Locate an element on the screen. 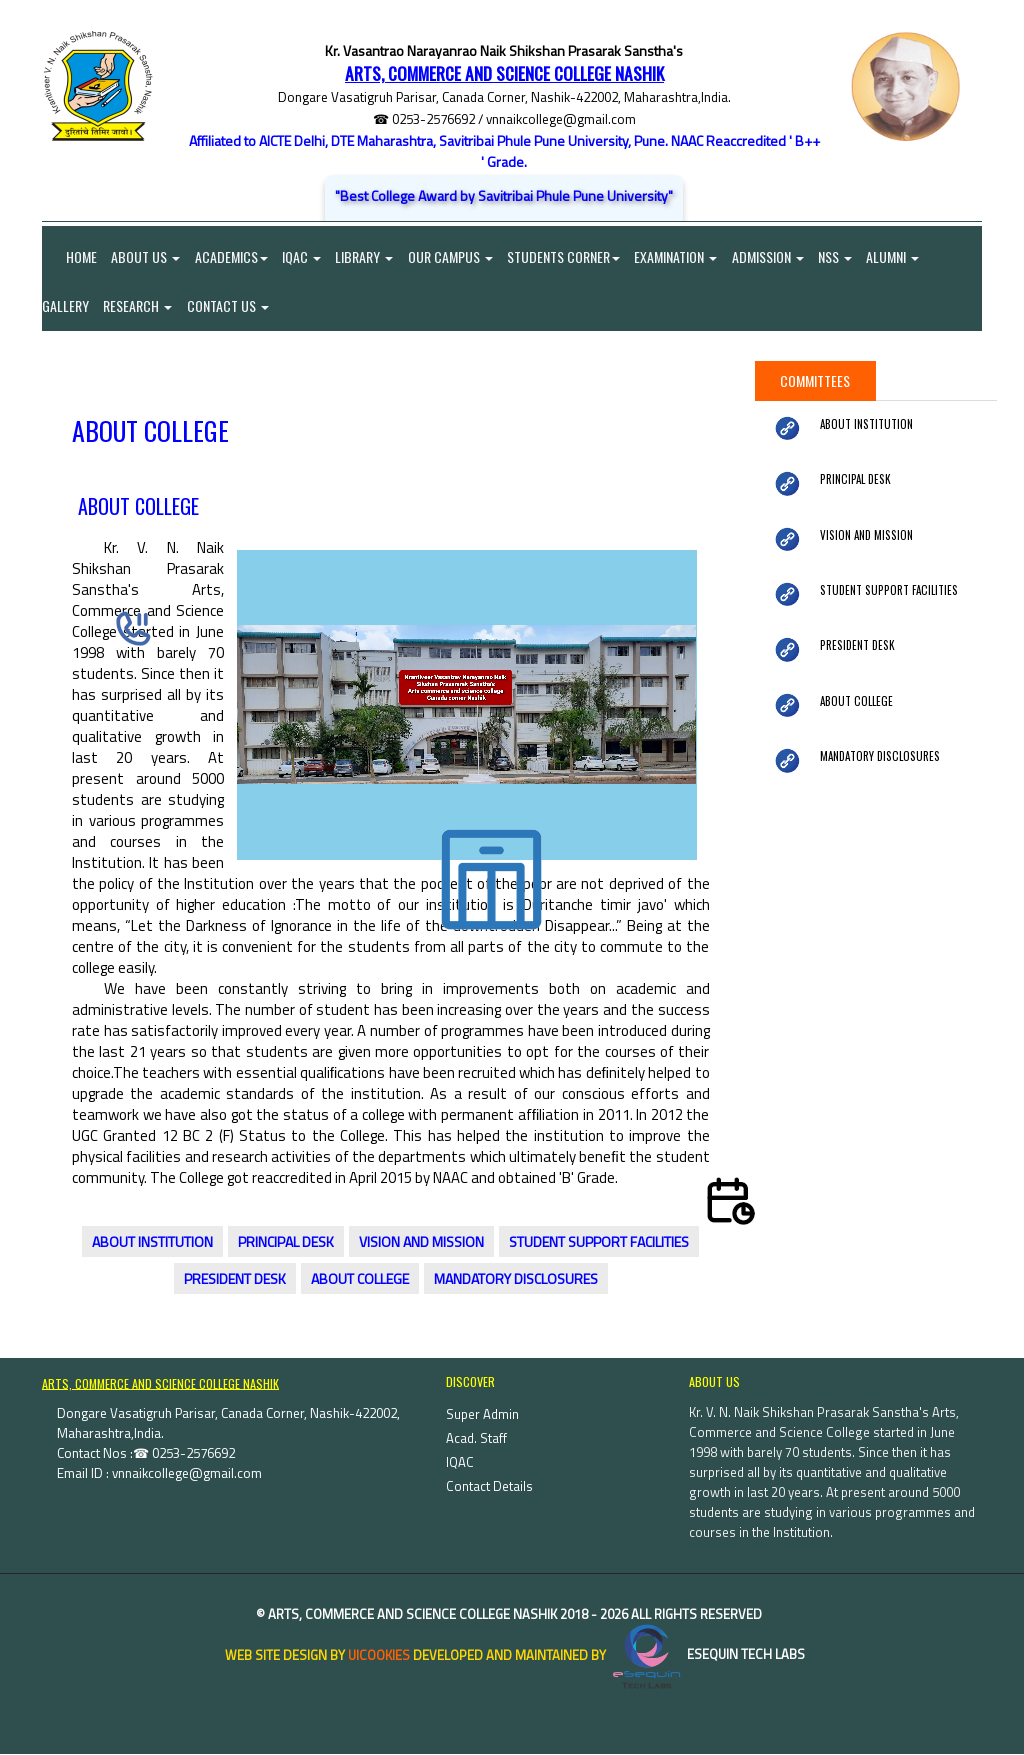 The height and width of the screenshot is (1755, 1024). put current call on hold is located at coordinates (134, 628).